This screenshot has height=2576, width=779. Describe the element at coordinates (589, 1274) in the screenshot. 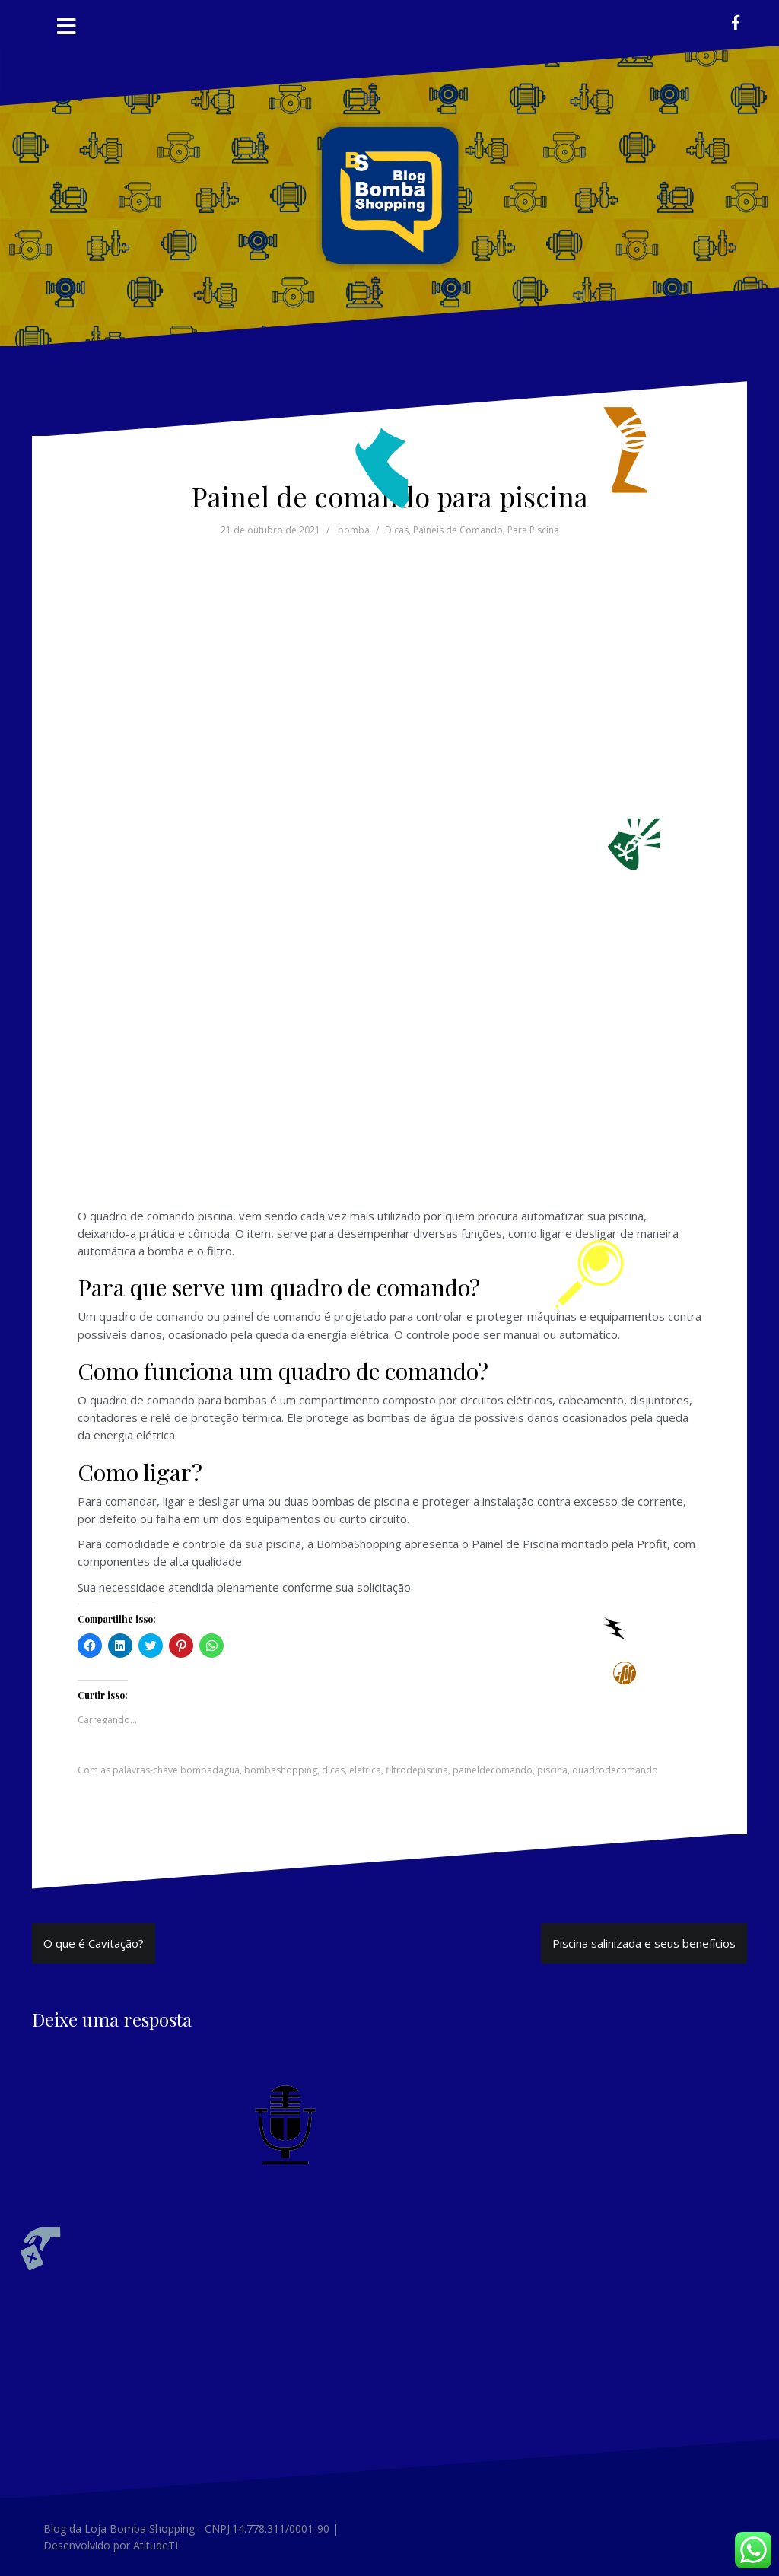

I see `search for items or content` at that location.